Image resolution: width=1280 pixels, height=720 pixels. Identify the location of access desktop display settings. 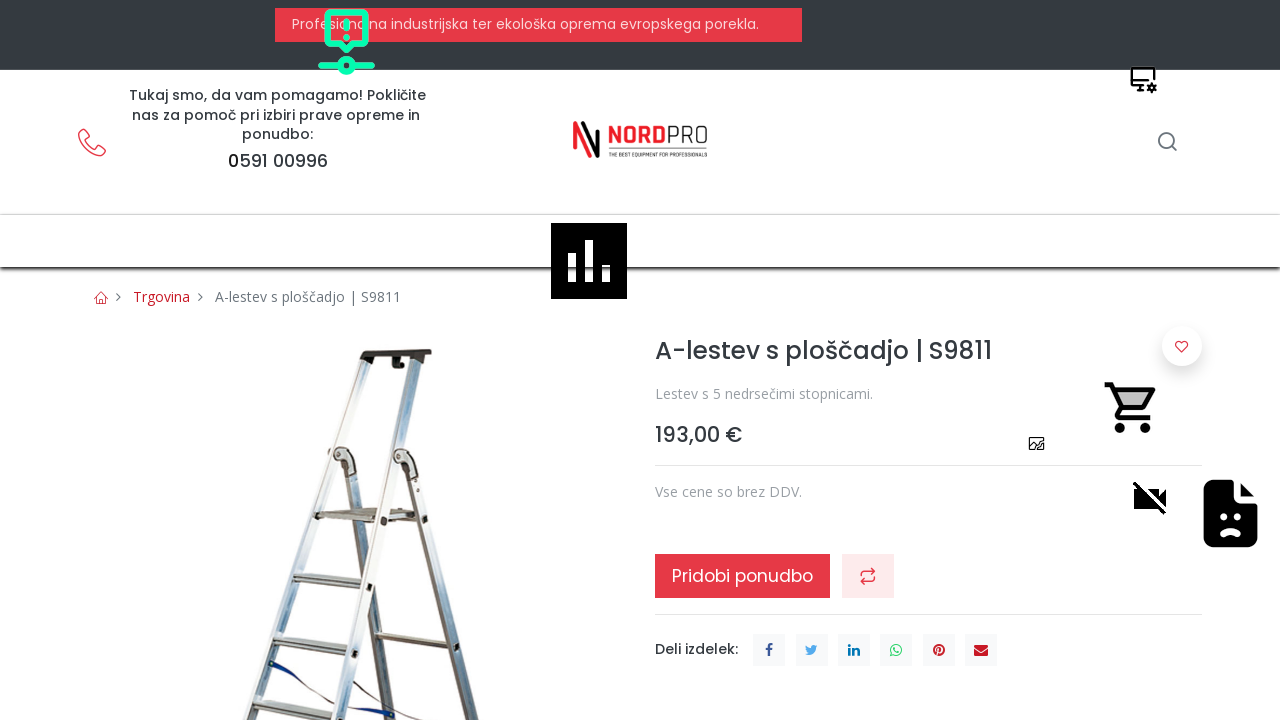
(1143, 79).